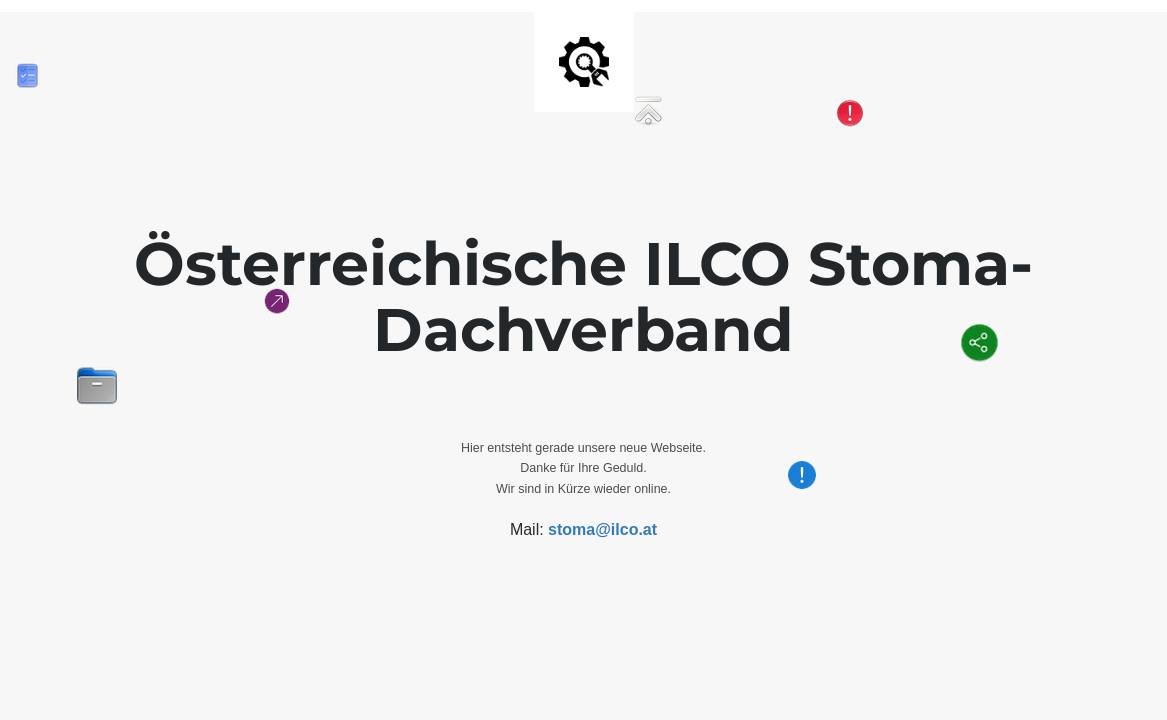  Describe the element at coordinates (27, 75) in the screenshot. I see `open work tasks or to-do list` at that location.